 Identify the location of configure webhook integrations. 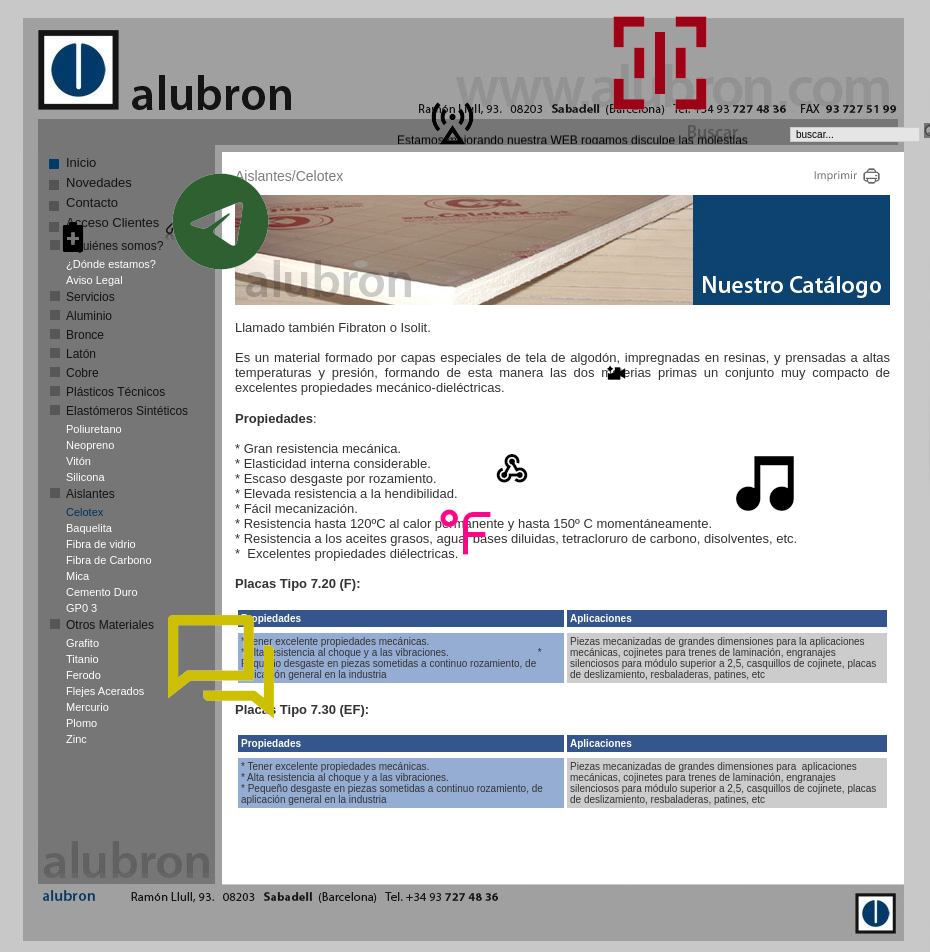
(512, 469).